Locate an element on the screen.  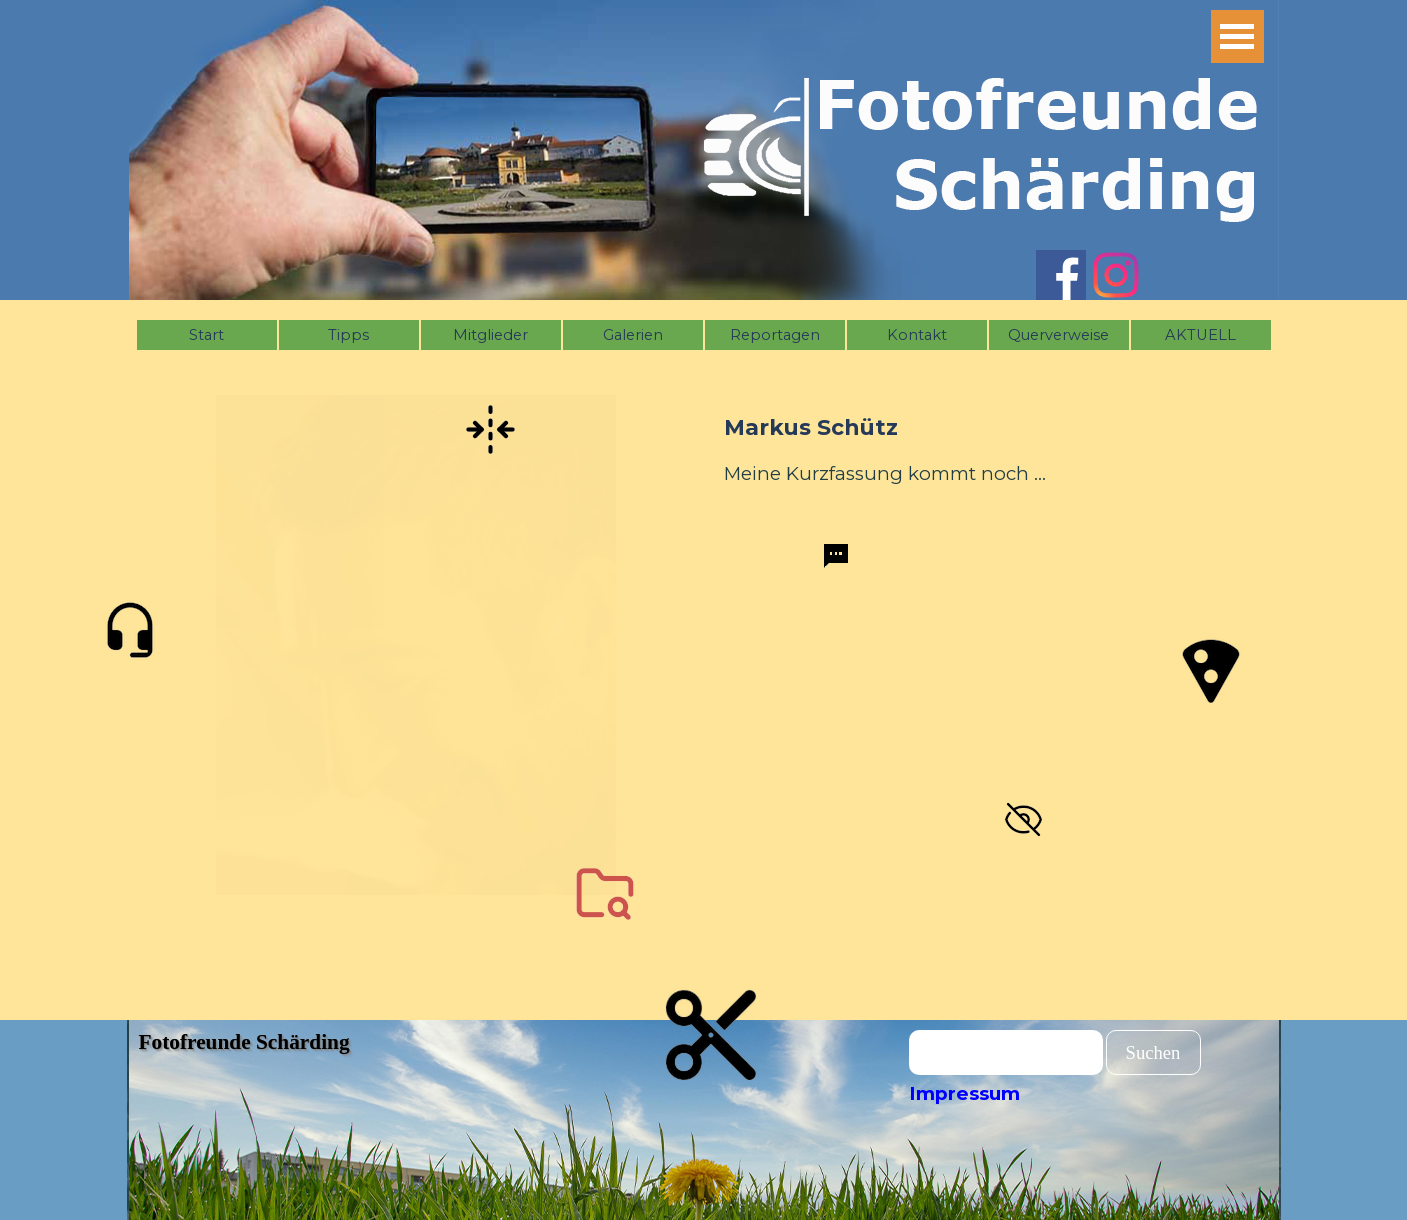
open text messaging app is located at coordinates (836, 556).